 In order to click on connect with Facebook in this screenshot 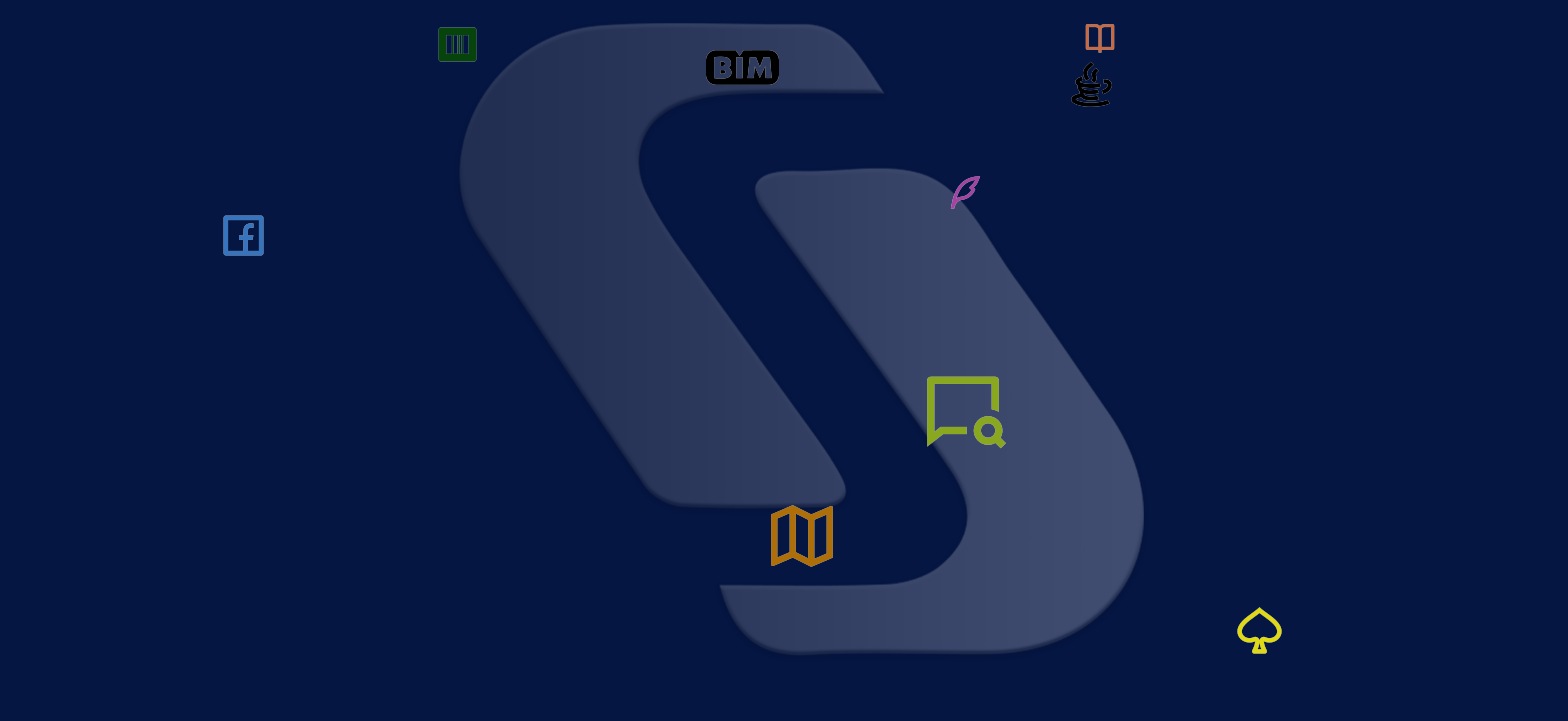, I will do `click(243, 235)`.